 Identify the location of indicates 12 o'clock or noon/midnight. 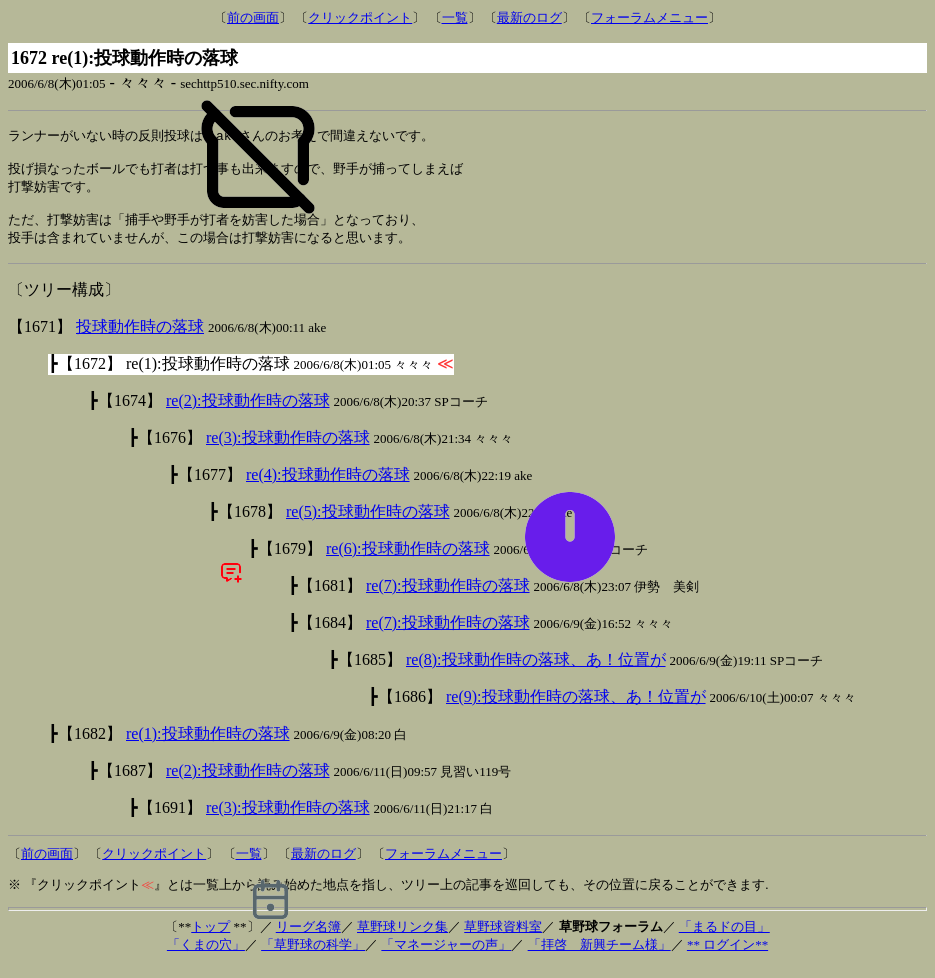
(570, 537).